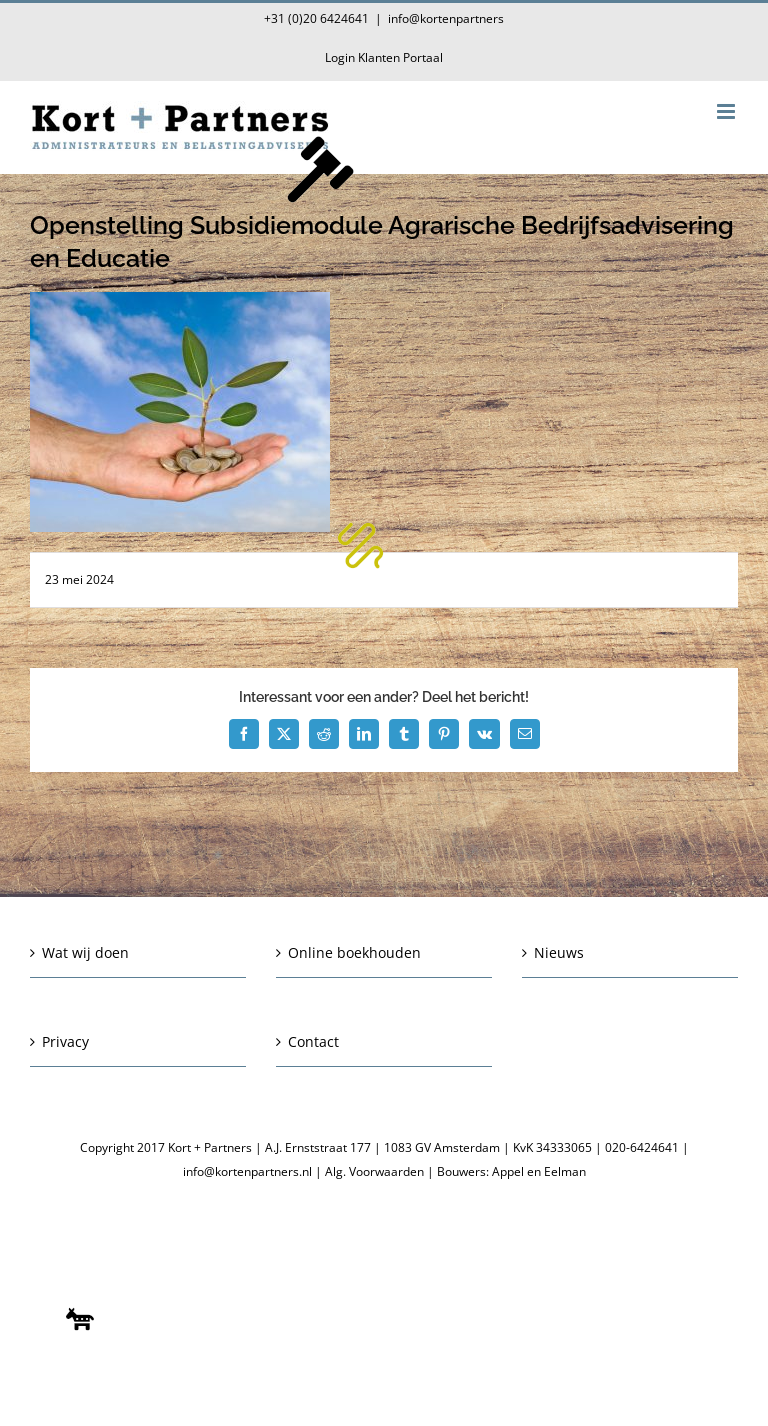 The width and height of the screenshot is (768, 1426). What do you see at coordinates (360, 545) in the screenshot?
I see `access freehand drawing or annotation tools` at bounding box center [360, 545].